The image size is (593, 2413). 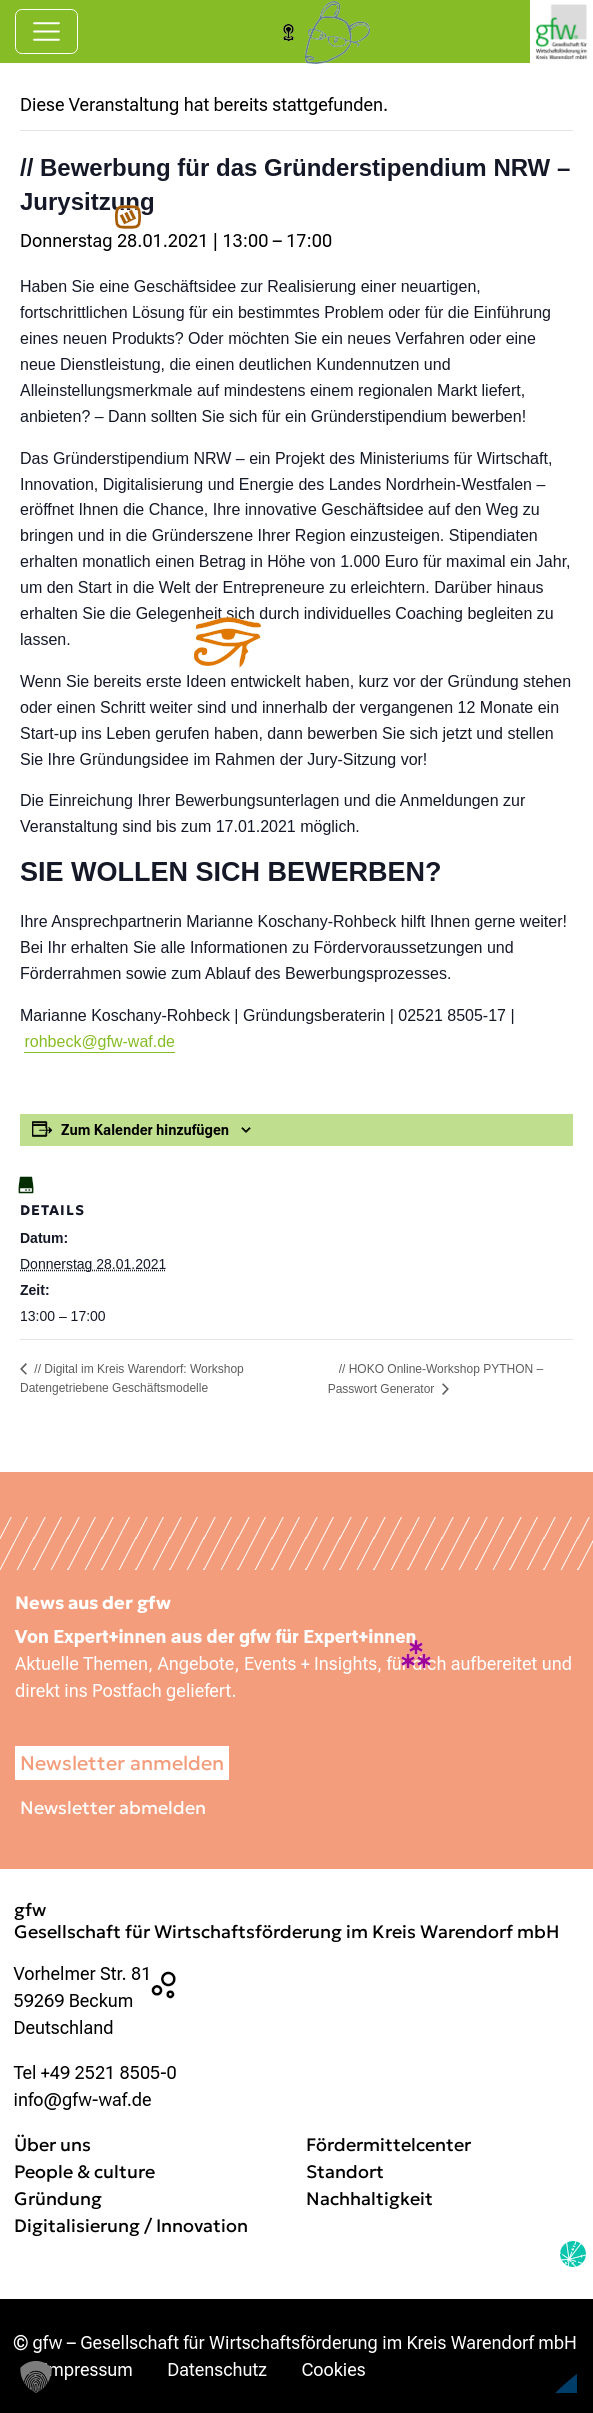 What do you see at coordinates (165, 1985) in the screenshot?
I see `view bubble chart visualization` at bounding box center [165, 1985].